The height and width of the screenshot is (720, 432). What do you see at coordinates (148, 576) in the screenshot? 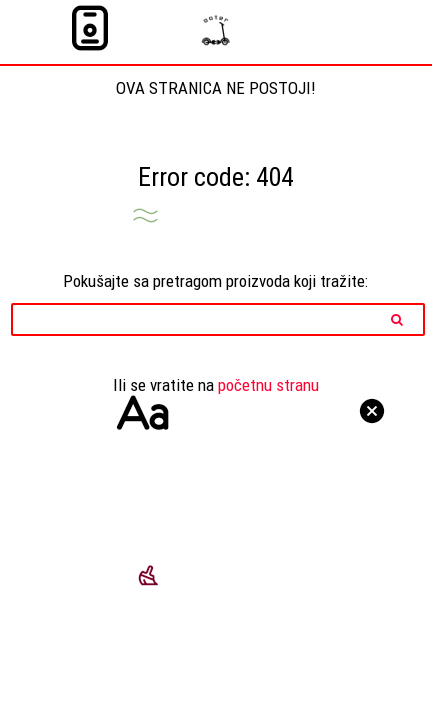
I see `clear cache or temporary files` at bounding box center [148, 576].